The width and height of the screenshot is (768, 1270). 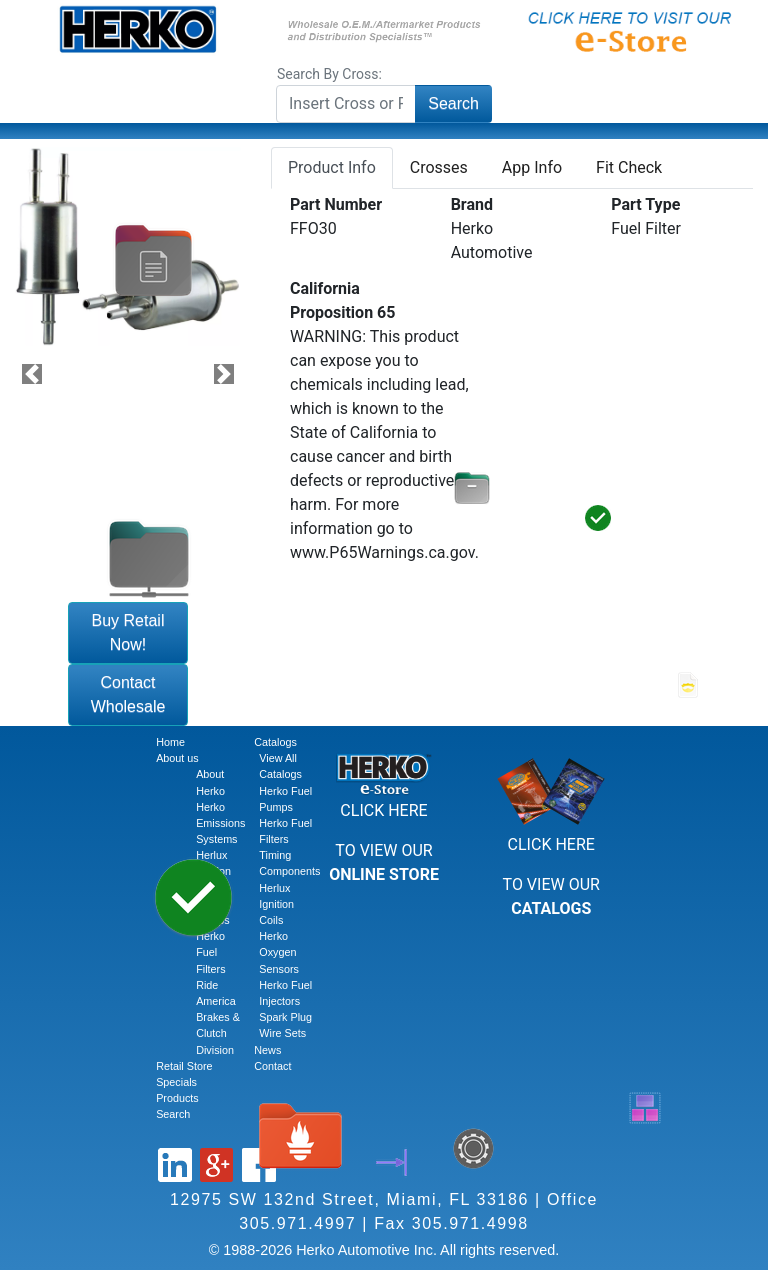 What do you see at coordinates (300, 1138) in the screenshot?
I see `open prometheus monitoring project folder` at bounding box center [300, 1138].